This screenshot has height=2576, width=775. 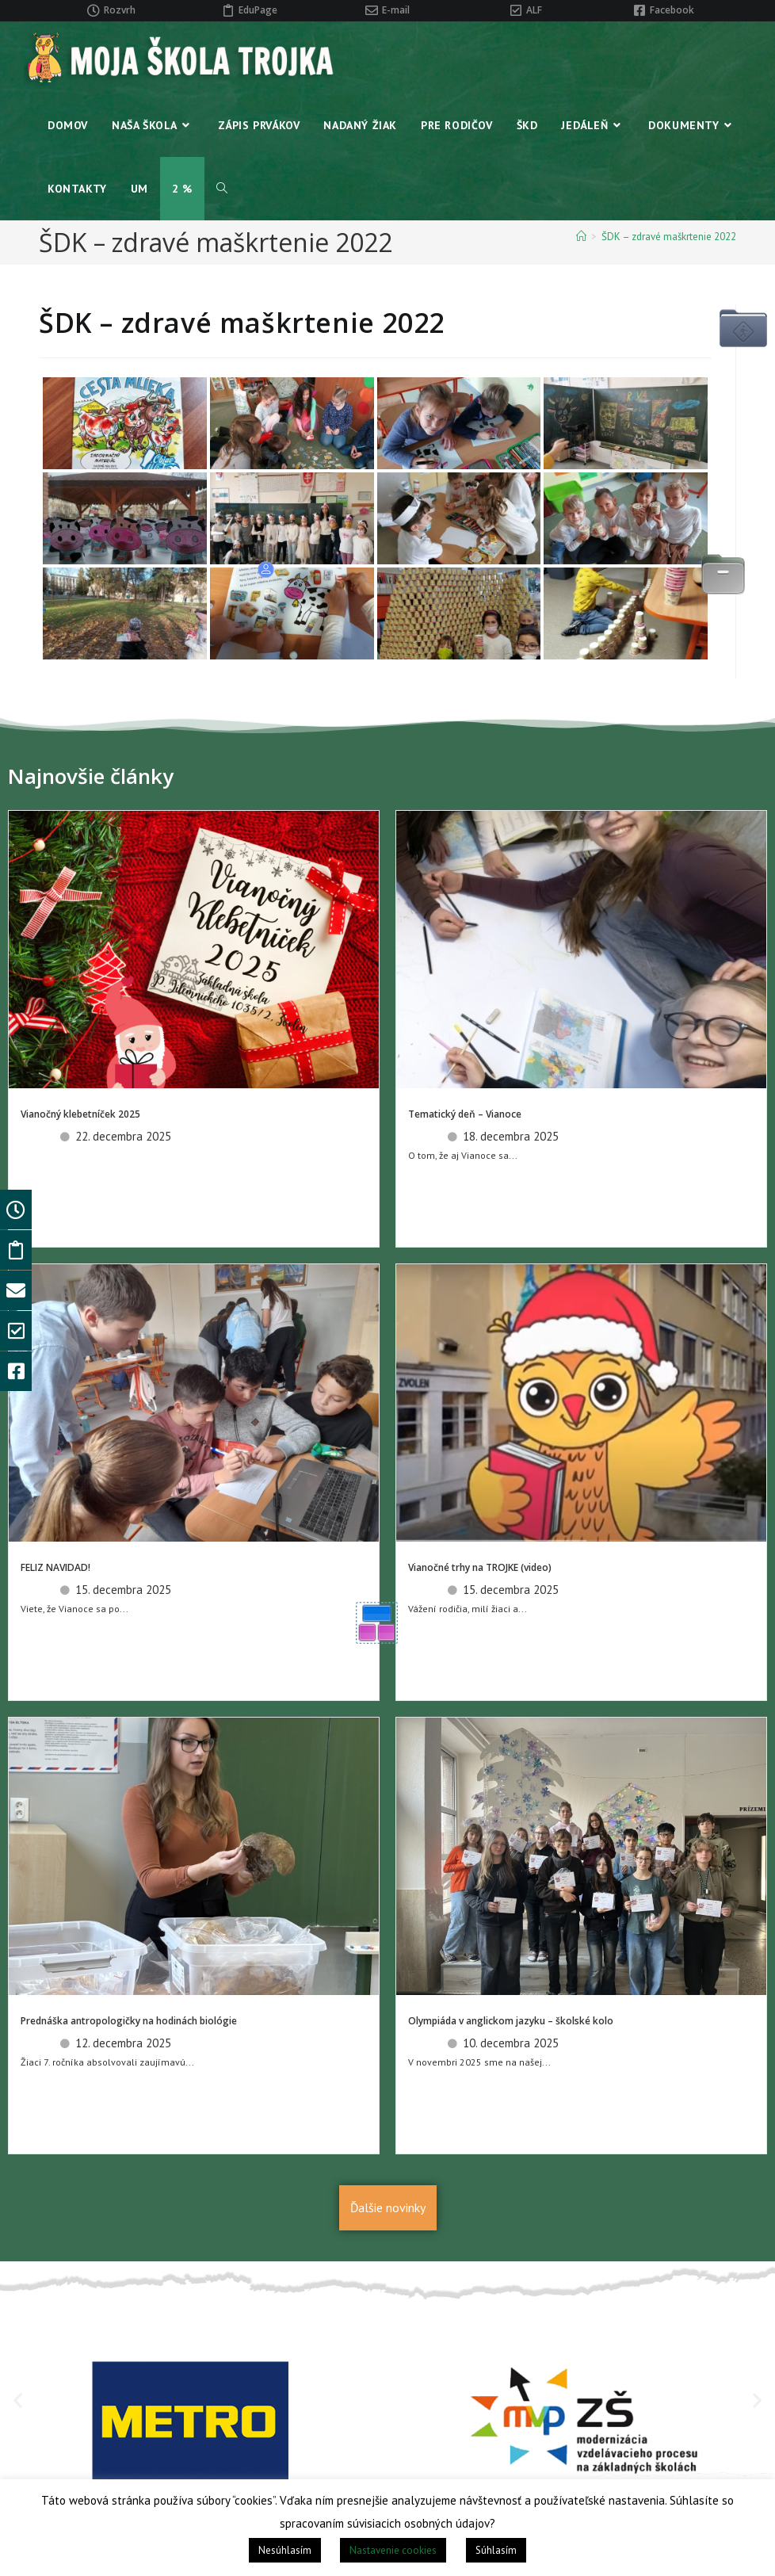 What do you see at coordinates (743, 328) in the screenshot?
I see `access public or shared files folder` at bounding box center [743, 328].